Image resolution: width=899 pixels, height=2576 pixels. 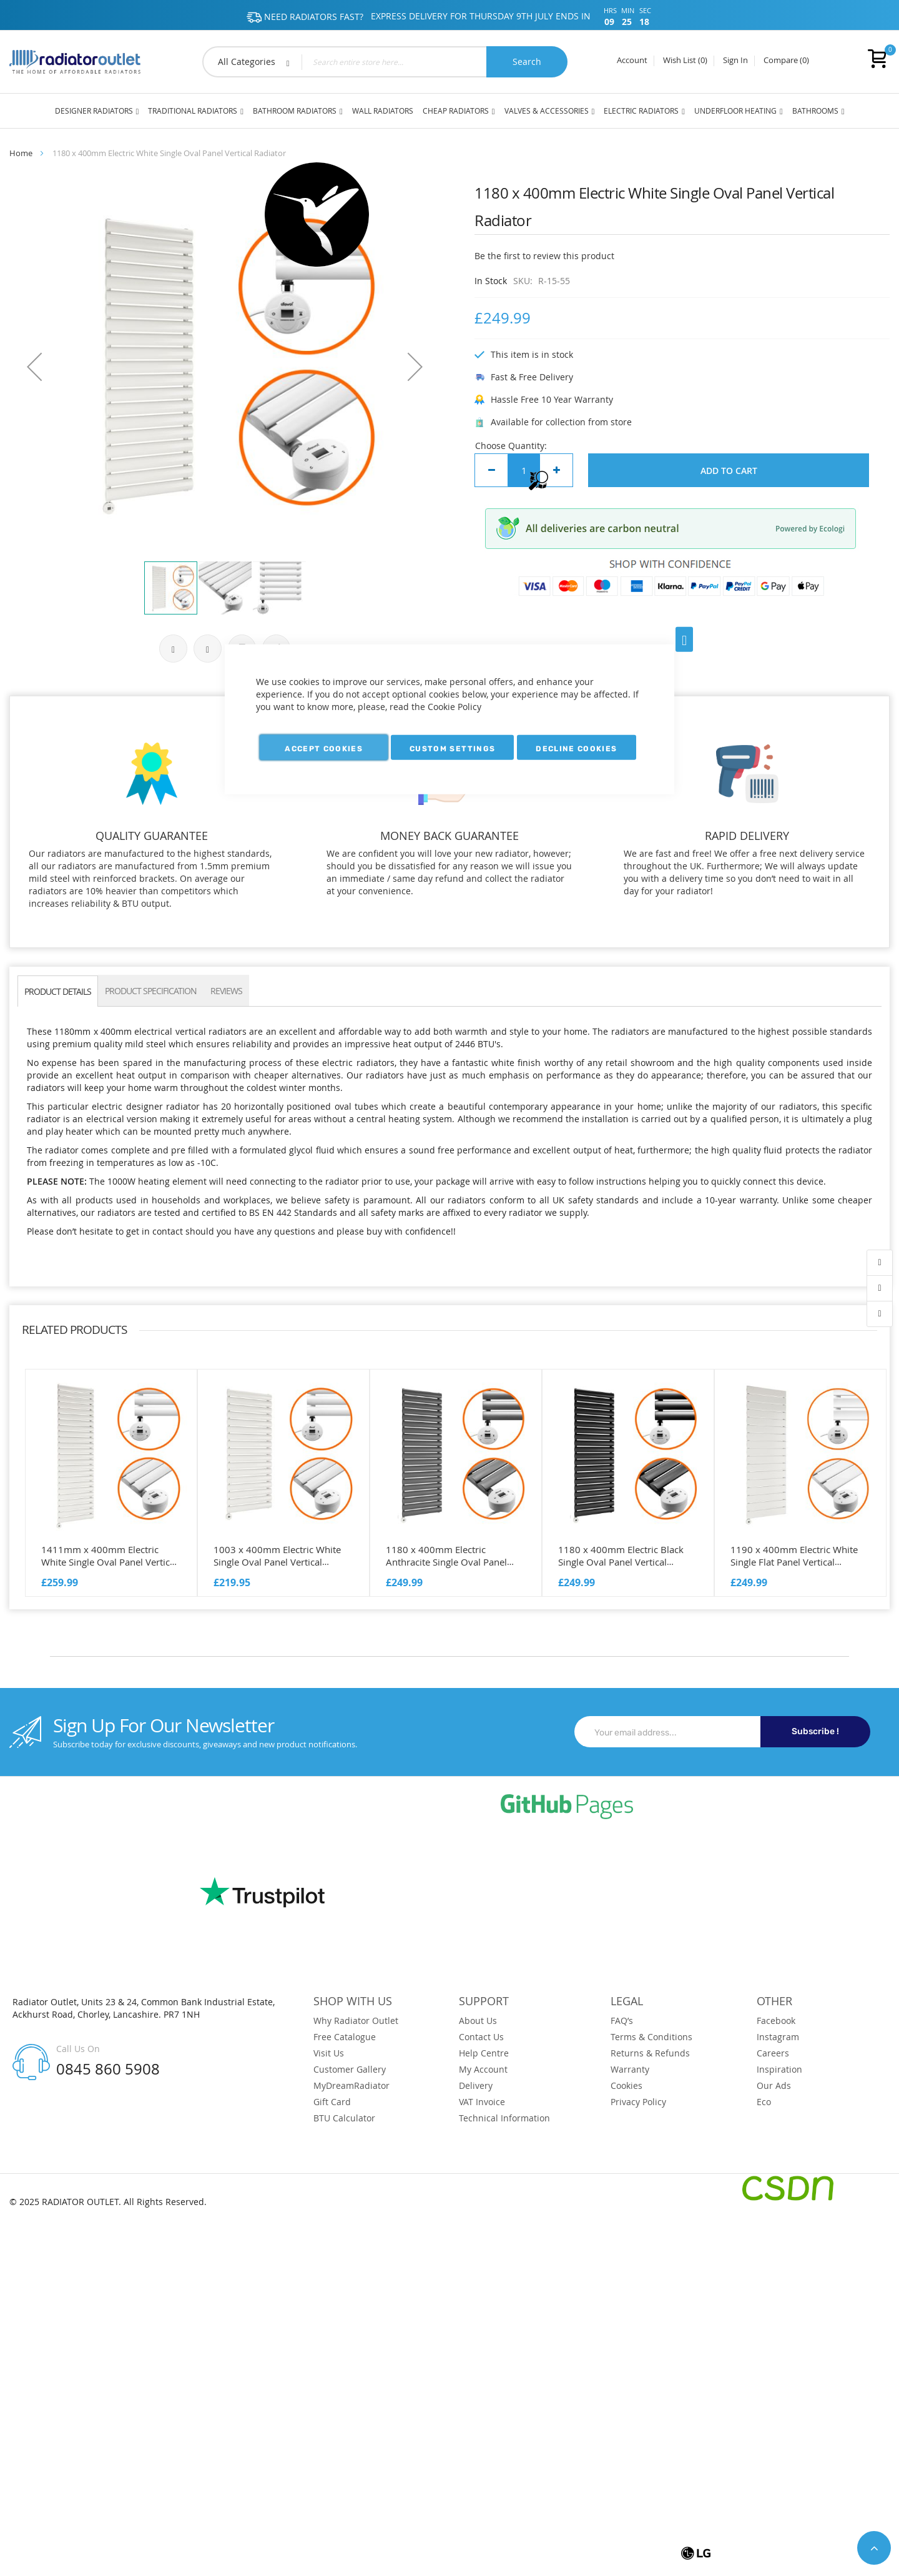 What do you see at coordinates (538, 480) in the screenshot?
I see `open OpenStreetMap application` at bounding box center [538, 480].